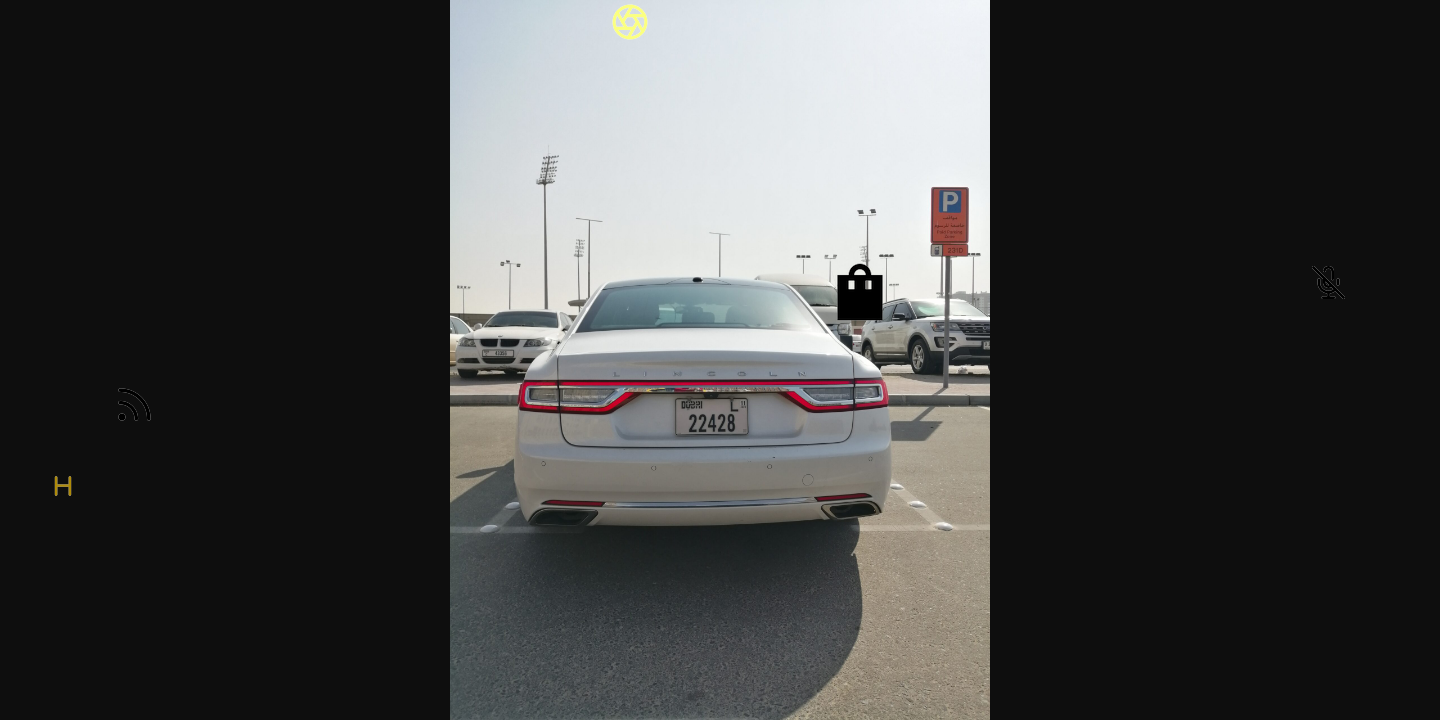 Image resolution: width=1440 pixels, height=720 pixels. I want to click on insert a heading in a text editor, so click(63, 486).